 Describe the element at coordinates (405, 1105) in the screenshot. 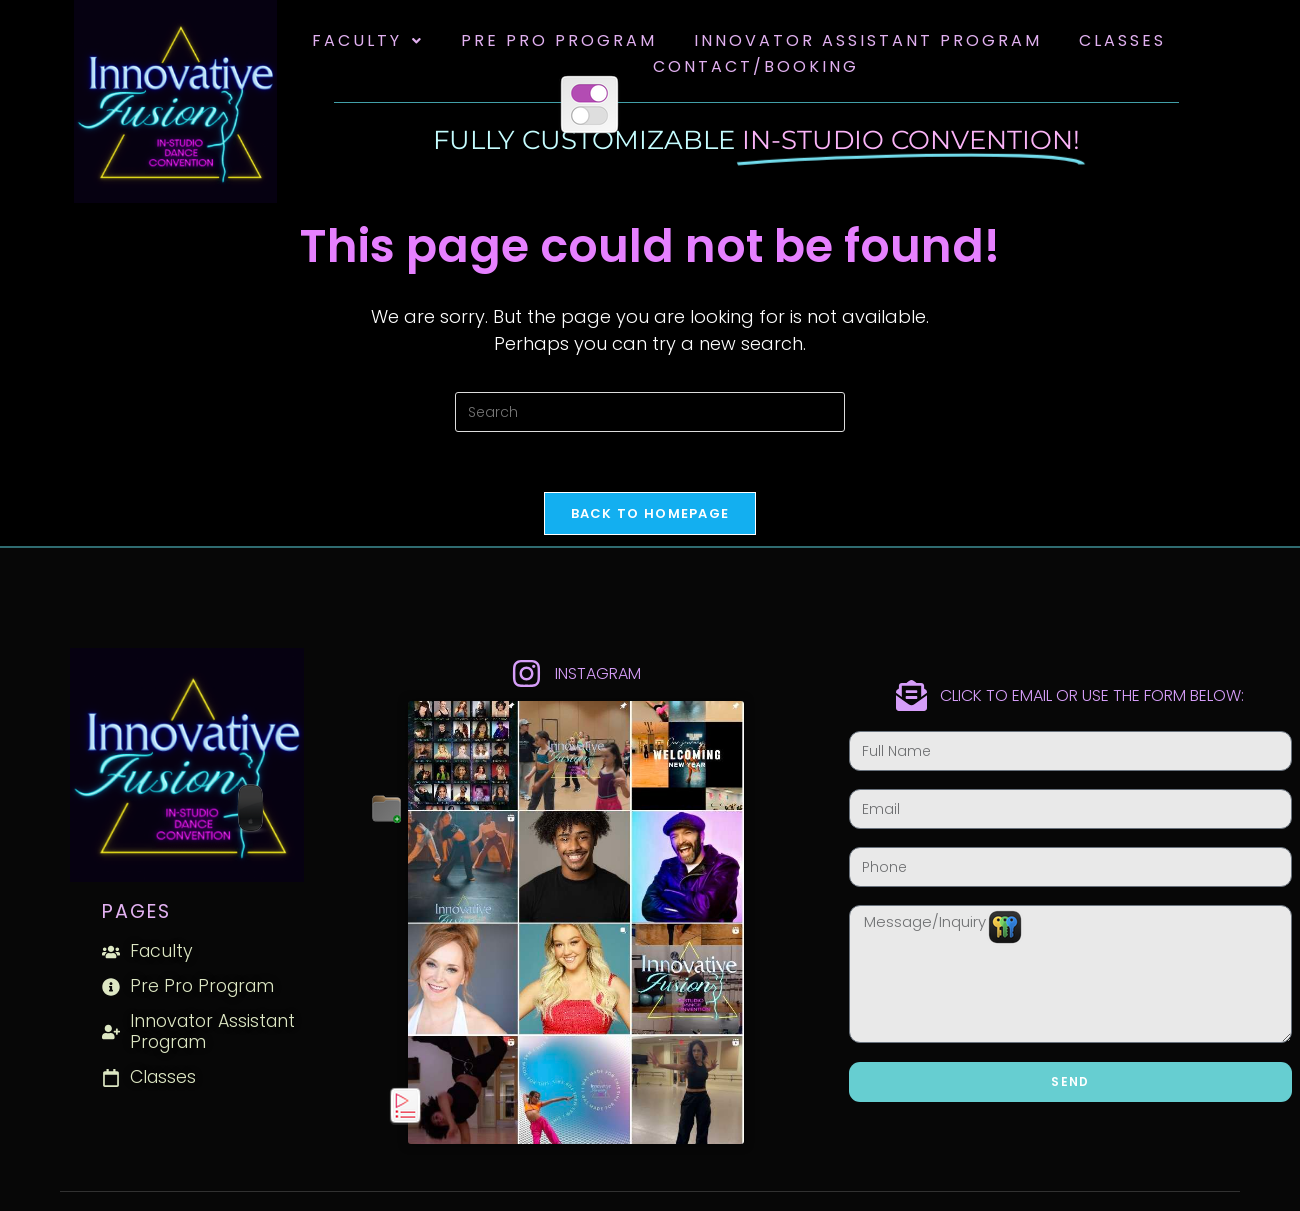

I see `an mpegurl audio playlist file` at that location.